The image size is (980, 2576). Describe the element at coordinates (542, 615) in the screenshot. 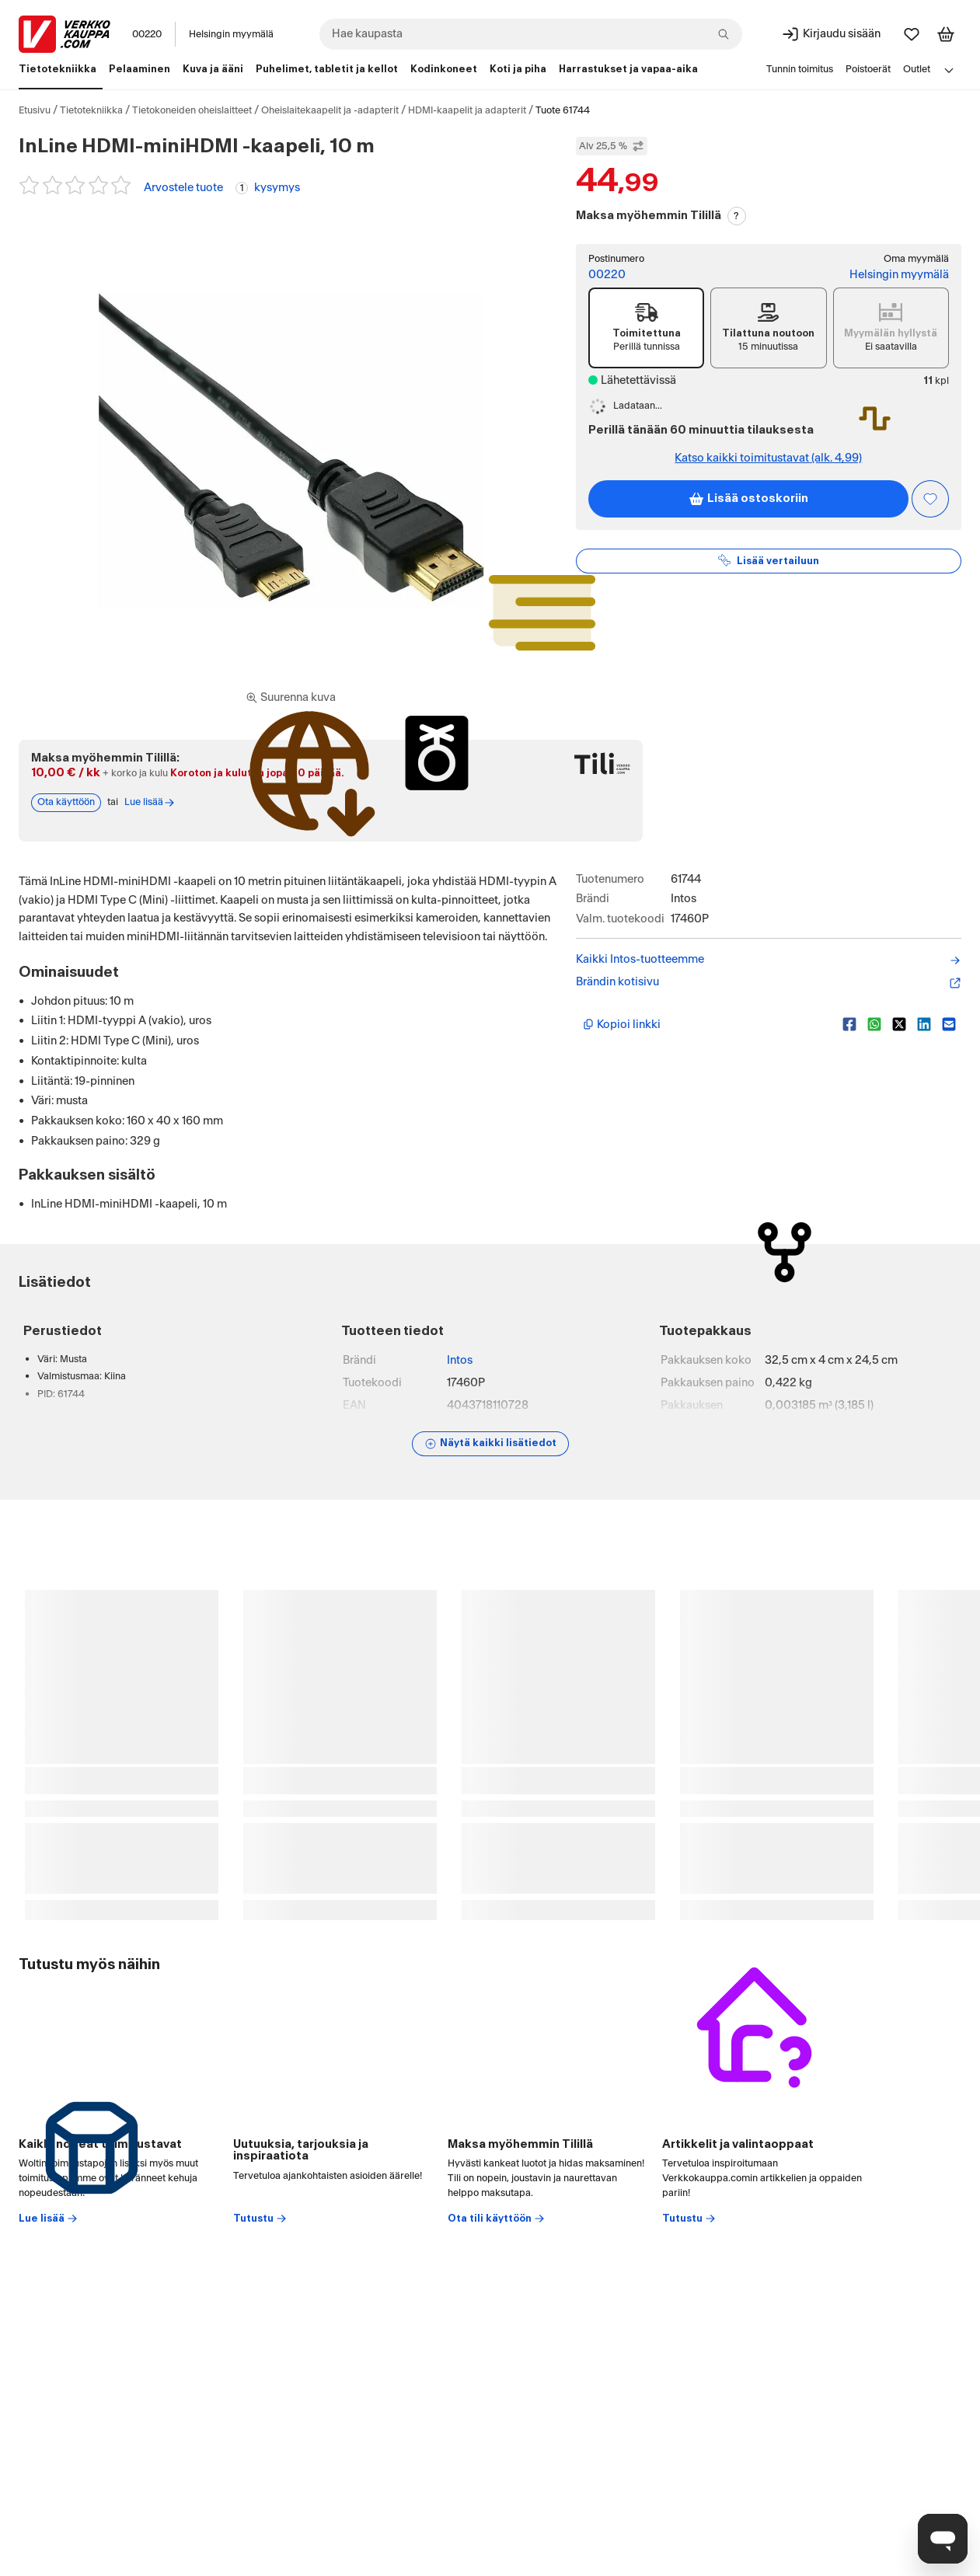

I see `align text to the right` at that location.